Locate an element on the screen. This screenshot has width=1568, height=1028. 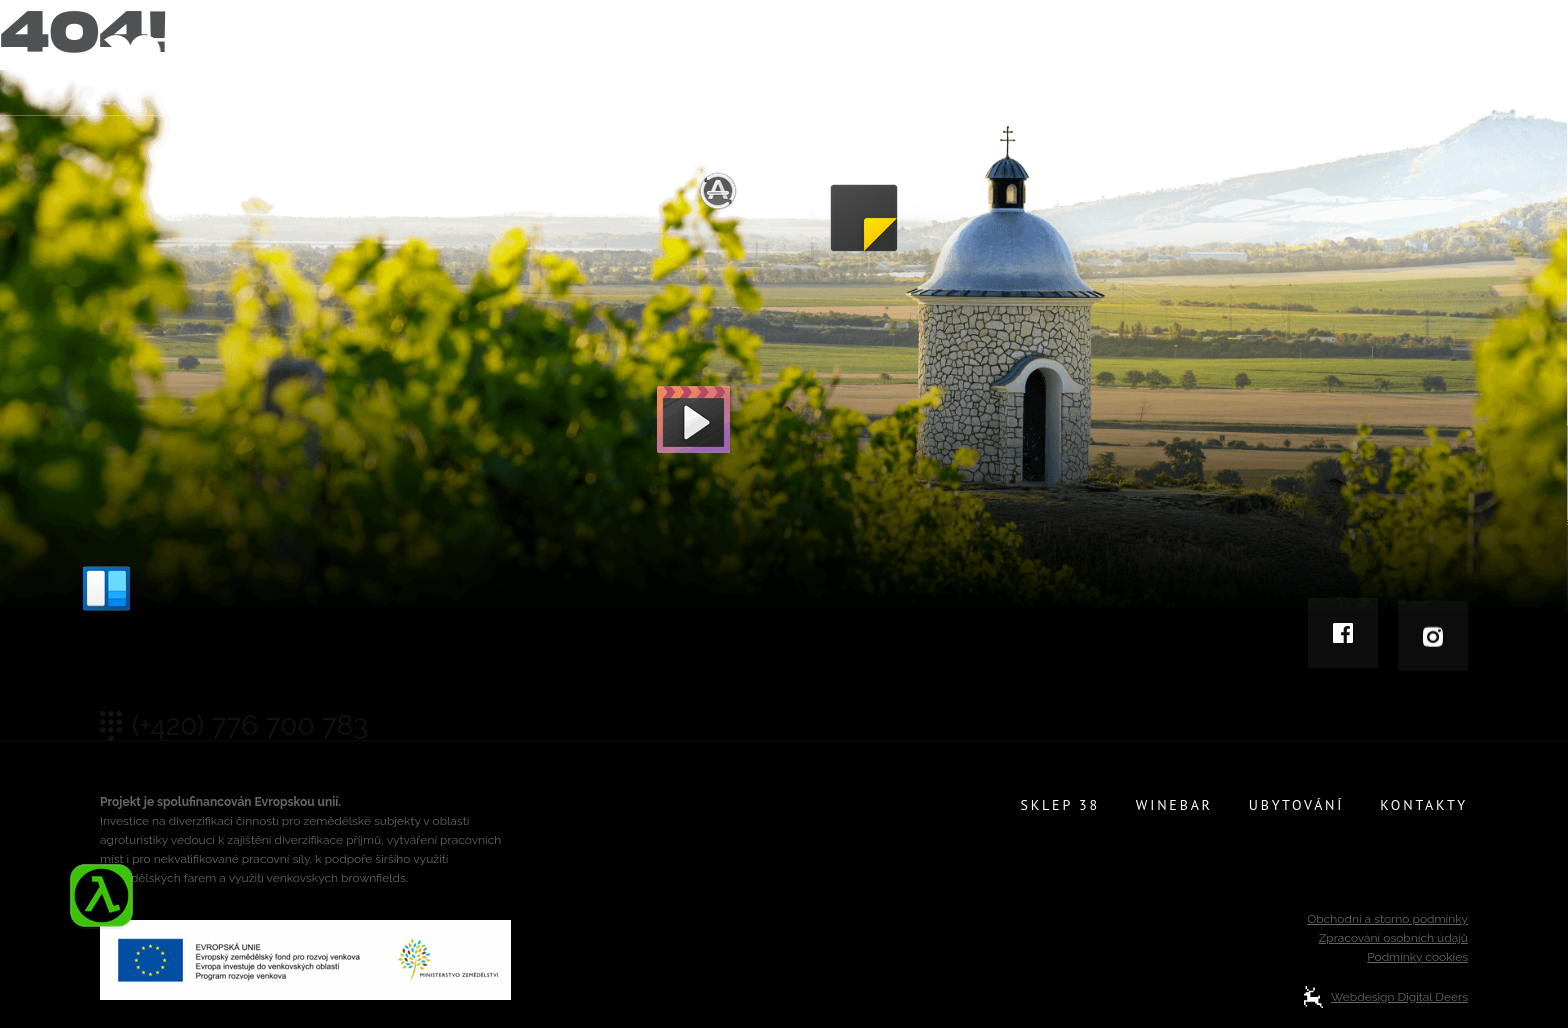
open the widgets panel is located at coordinates (106, 588).